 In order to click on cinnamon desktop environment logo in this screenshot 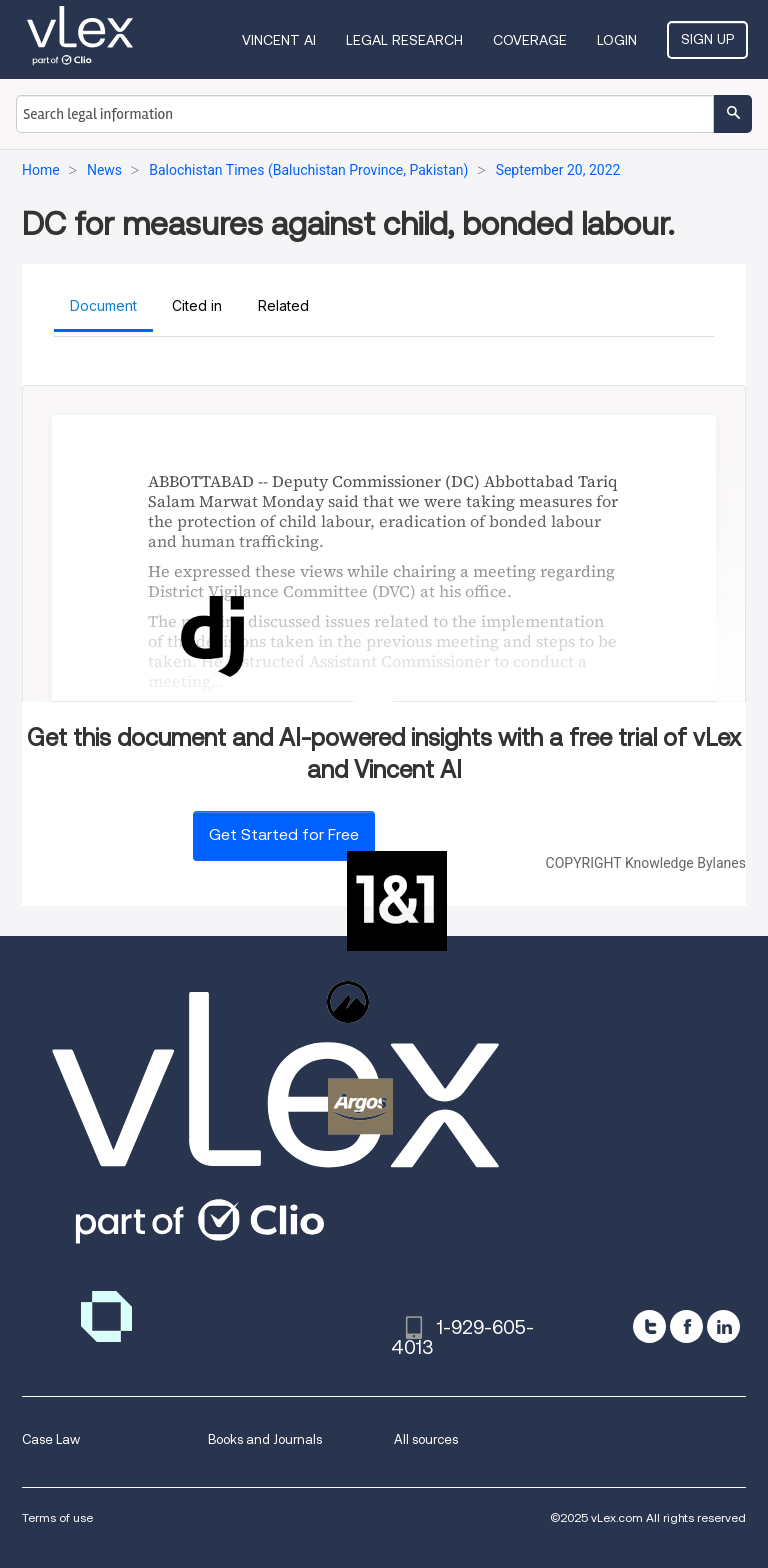, I will do `click(348, 1002)`.